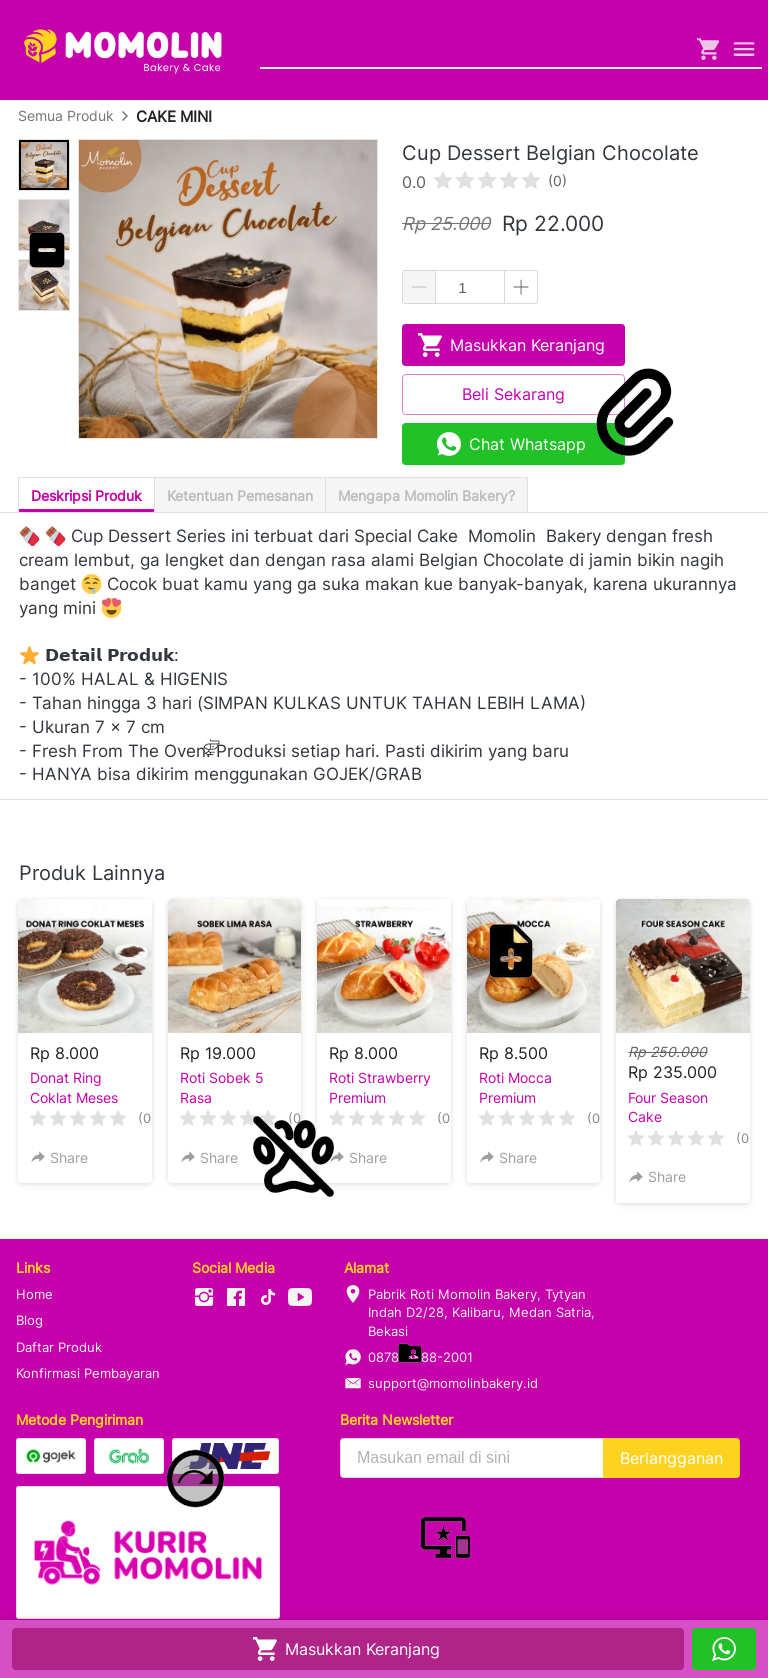 This screenshot has width=768, height=1678. I want to click on view synced or connected devices, so click(445, 1537).